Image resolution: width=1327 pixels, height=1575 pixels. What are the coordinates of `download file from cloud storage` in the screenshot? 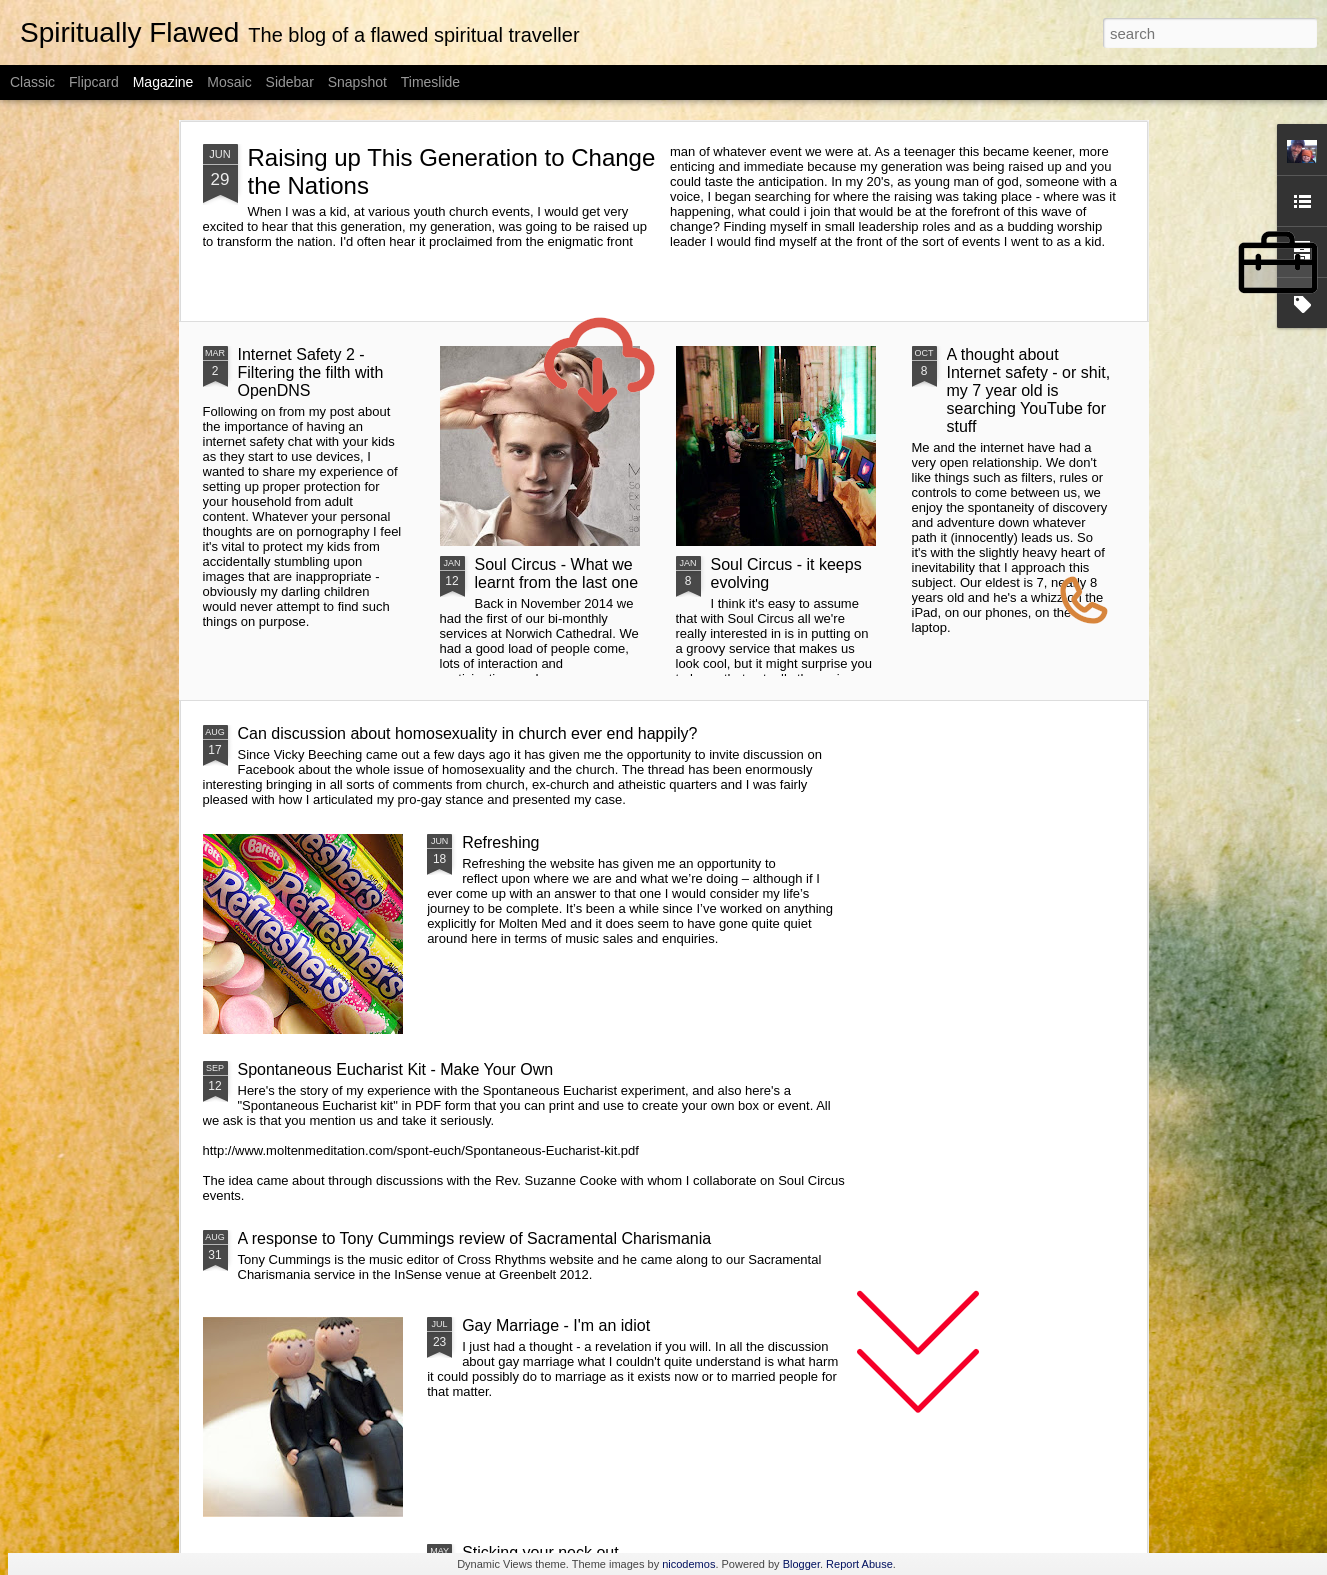 It's located at (597, 357).